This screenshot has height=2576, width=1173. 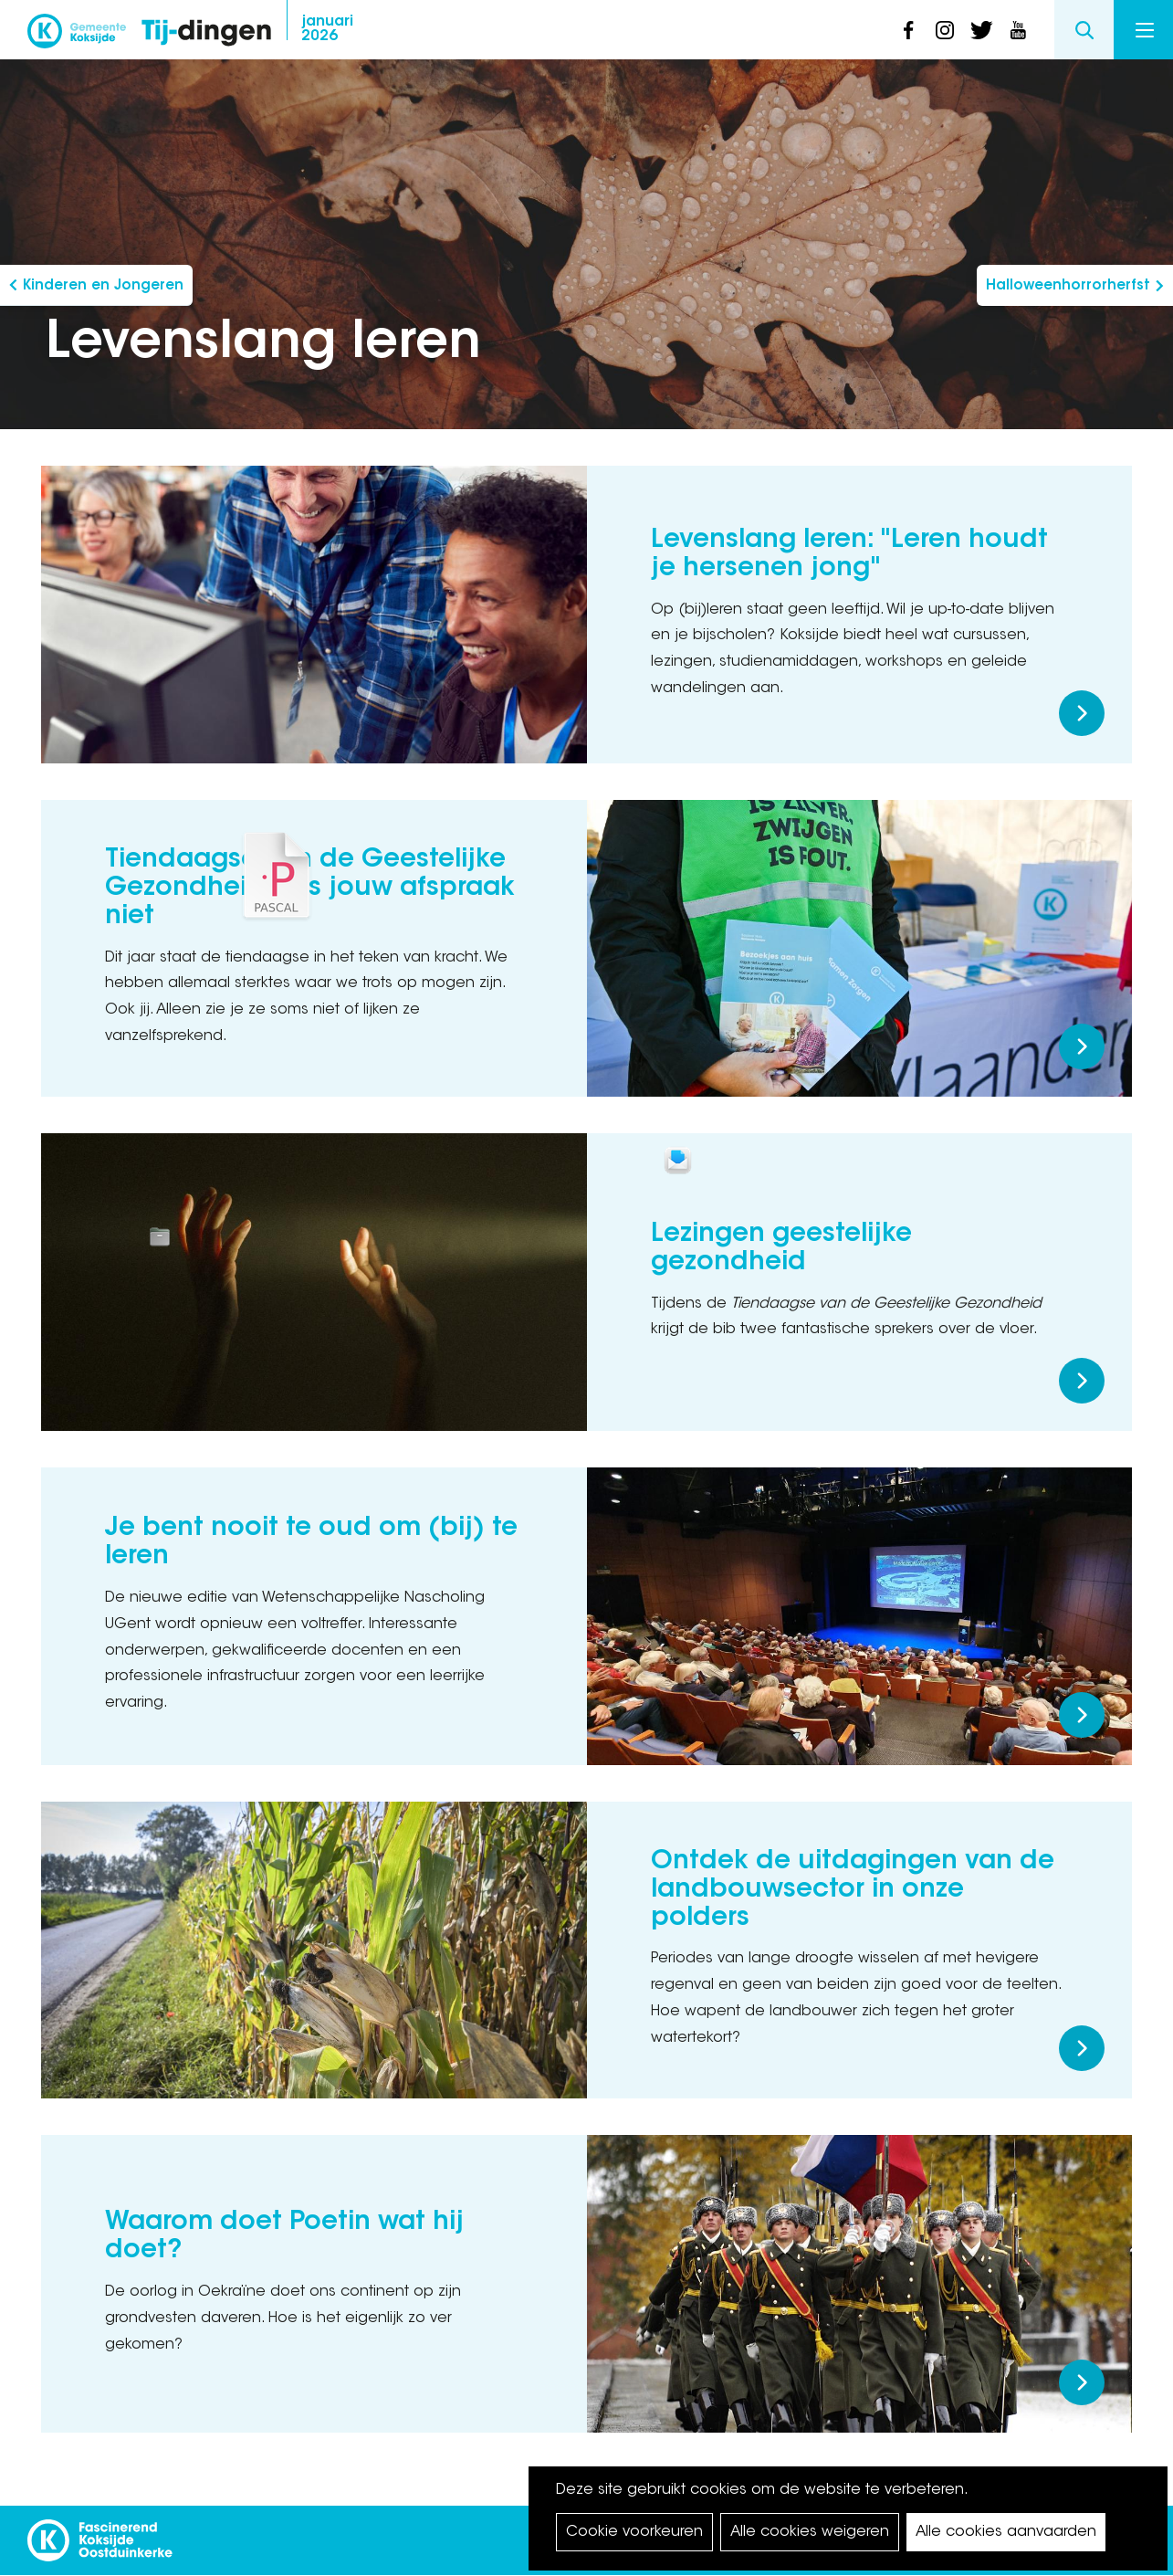 What do you see at coordinates (160, 1236) in the screenshot?
I see `open the file manager application` at bounding box center [160, 1236].